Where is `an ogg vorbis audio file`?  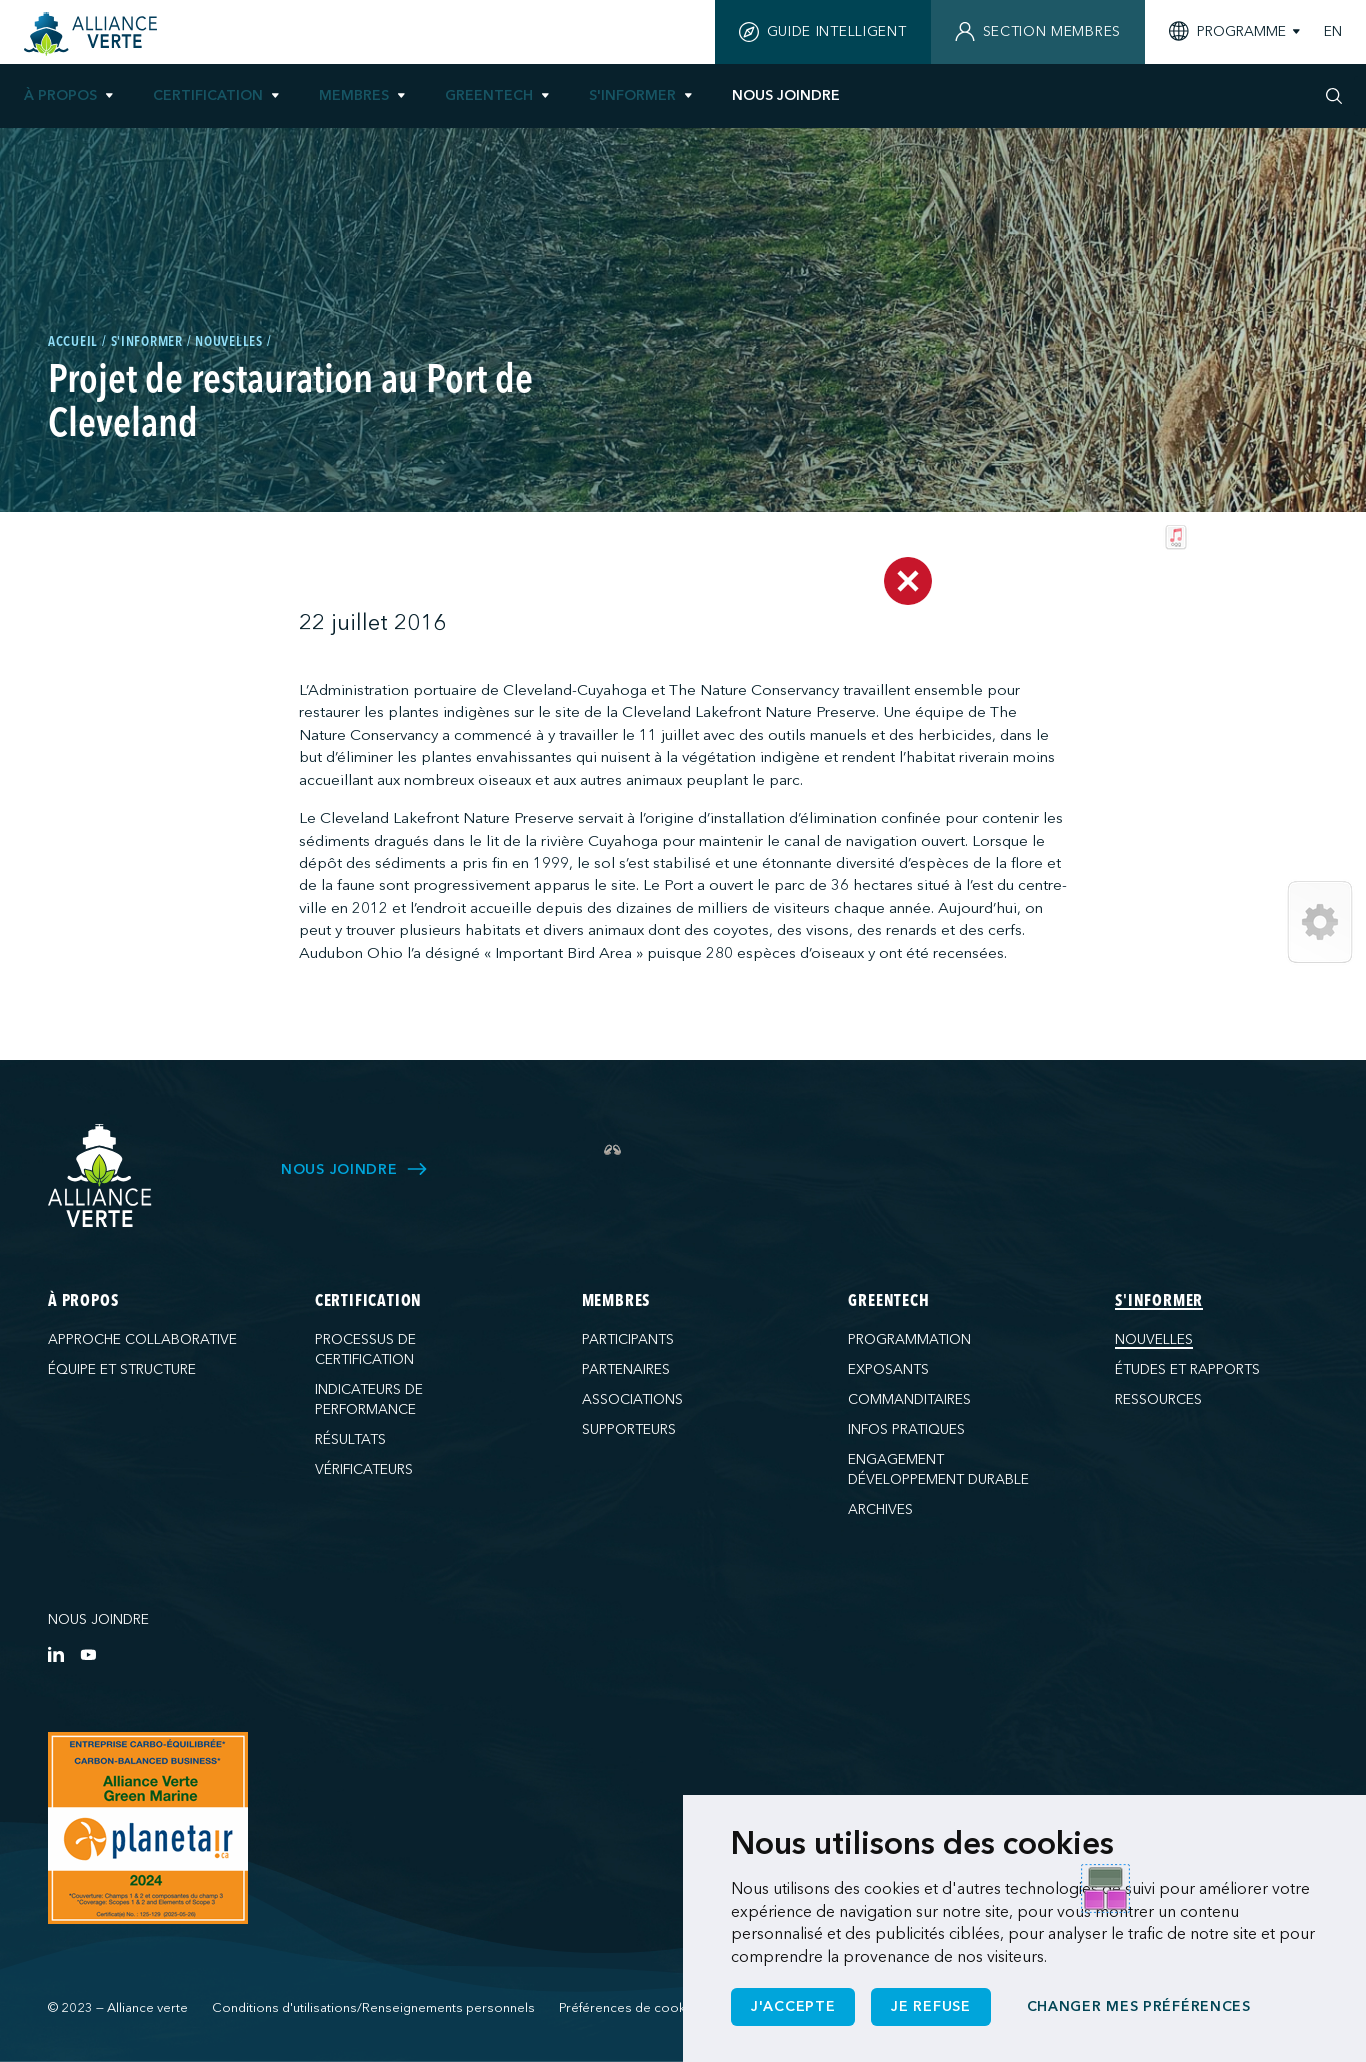
an ogg vorbis audio file is located at coordinates (1176, 537).